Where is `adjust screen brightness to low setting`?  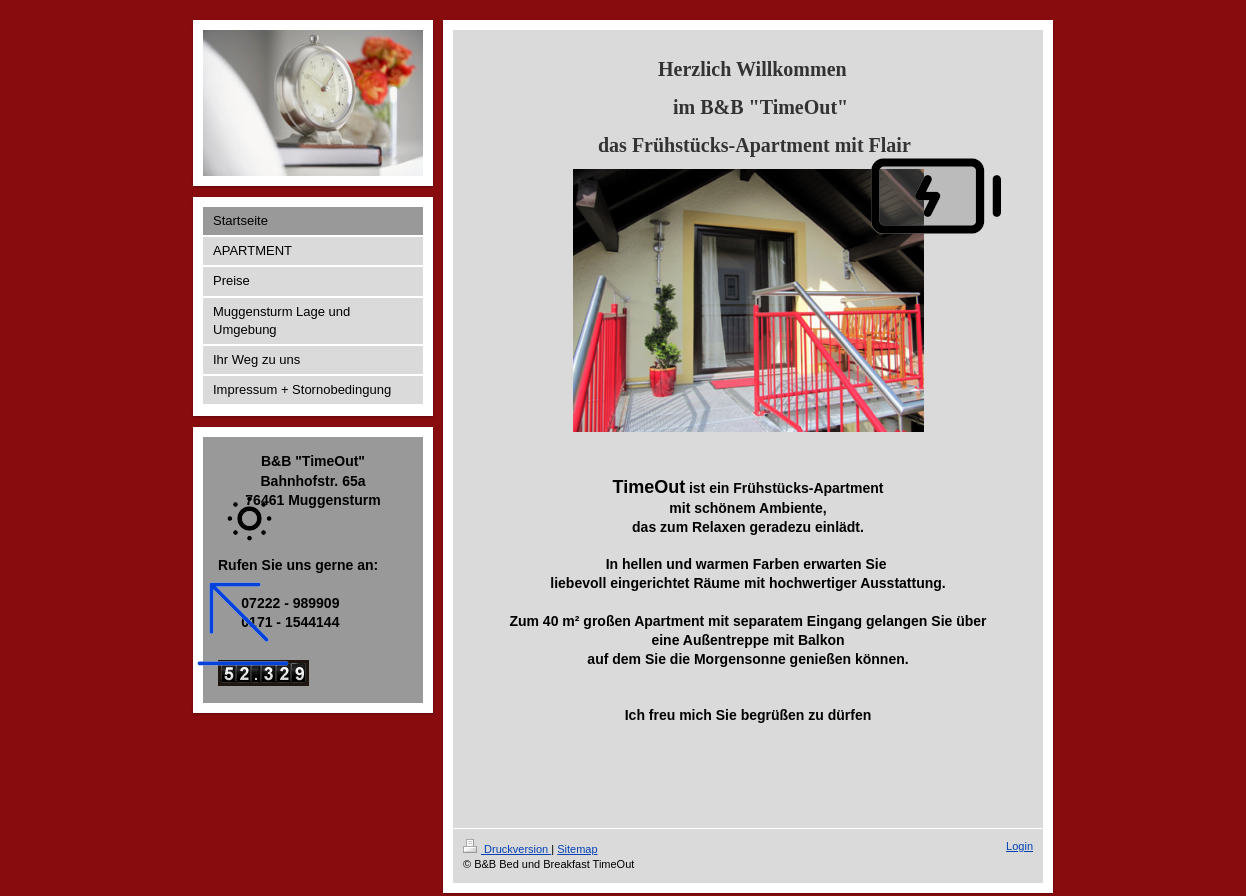
adjust screen brightness to low setting is located at coordinates (249, 518).